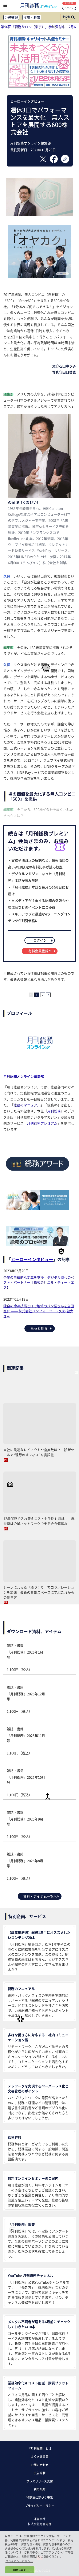 Image resolution: width=79 pixels, height=2576 pixels. I want to click on view app or brand logo, so click(12, 2230).